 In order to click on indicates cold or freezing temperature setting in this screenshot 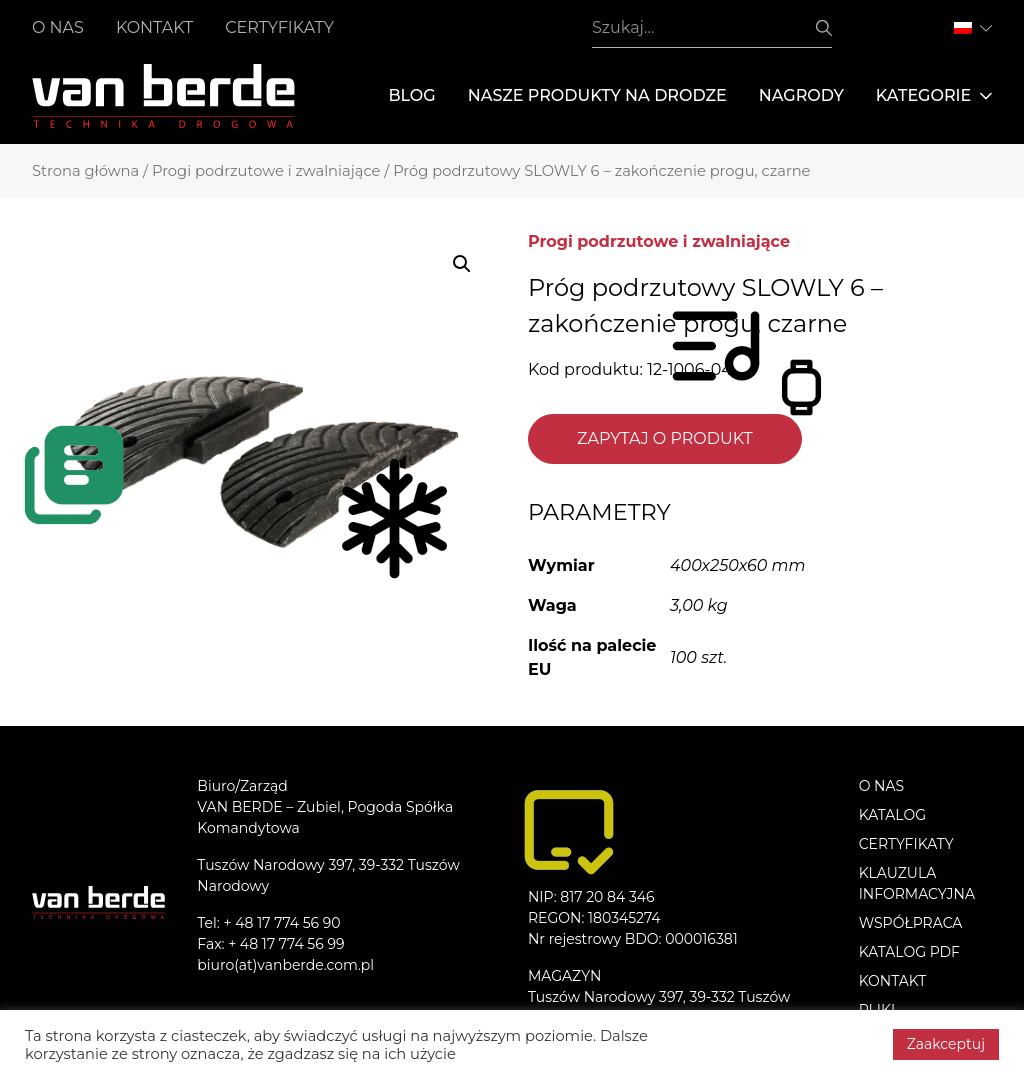, I will do `click(394, 518)`.